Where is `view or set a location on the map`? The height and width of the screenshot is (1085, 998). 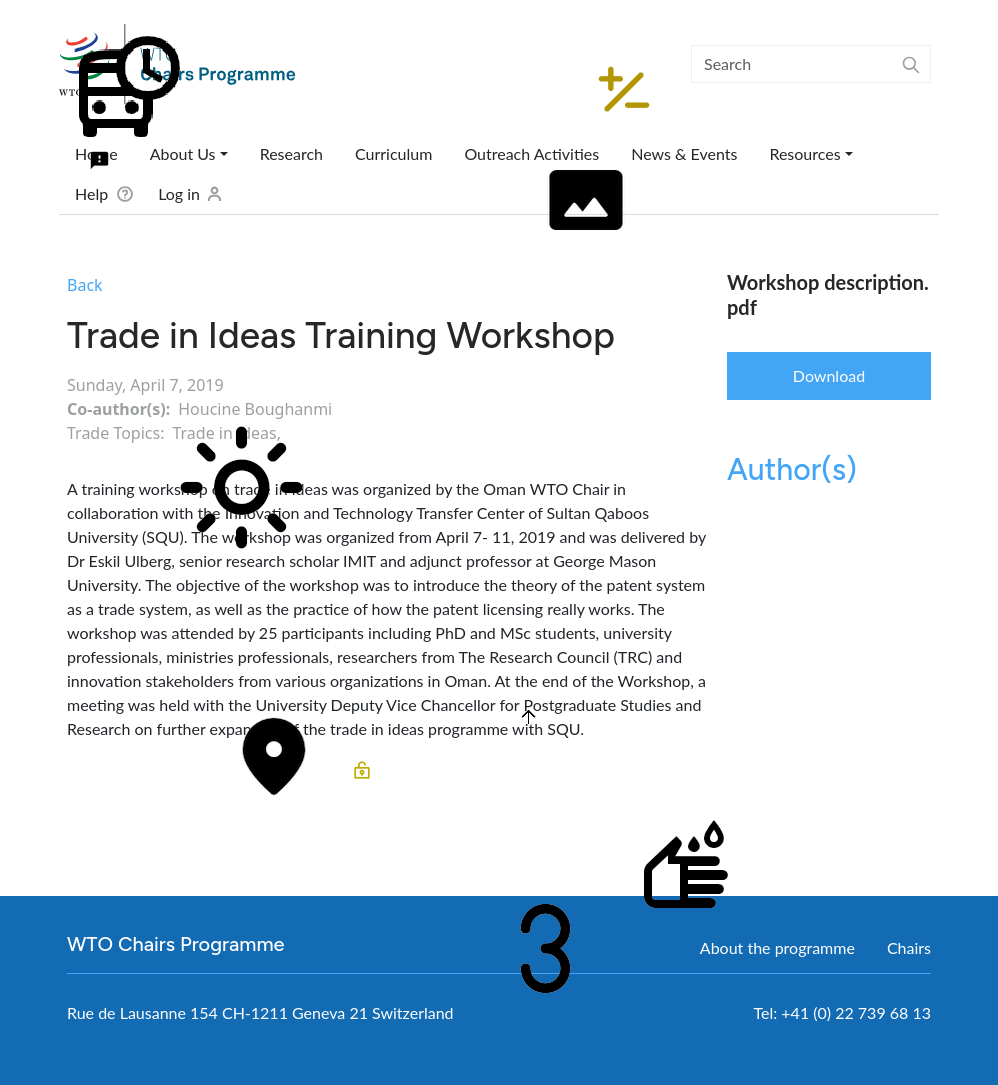
view or set a location on the map is located at coordinates (274, 757).